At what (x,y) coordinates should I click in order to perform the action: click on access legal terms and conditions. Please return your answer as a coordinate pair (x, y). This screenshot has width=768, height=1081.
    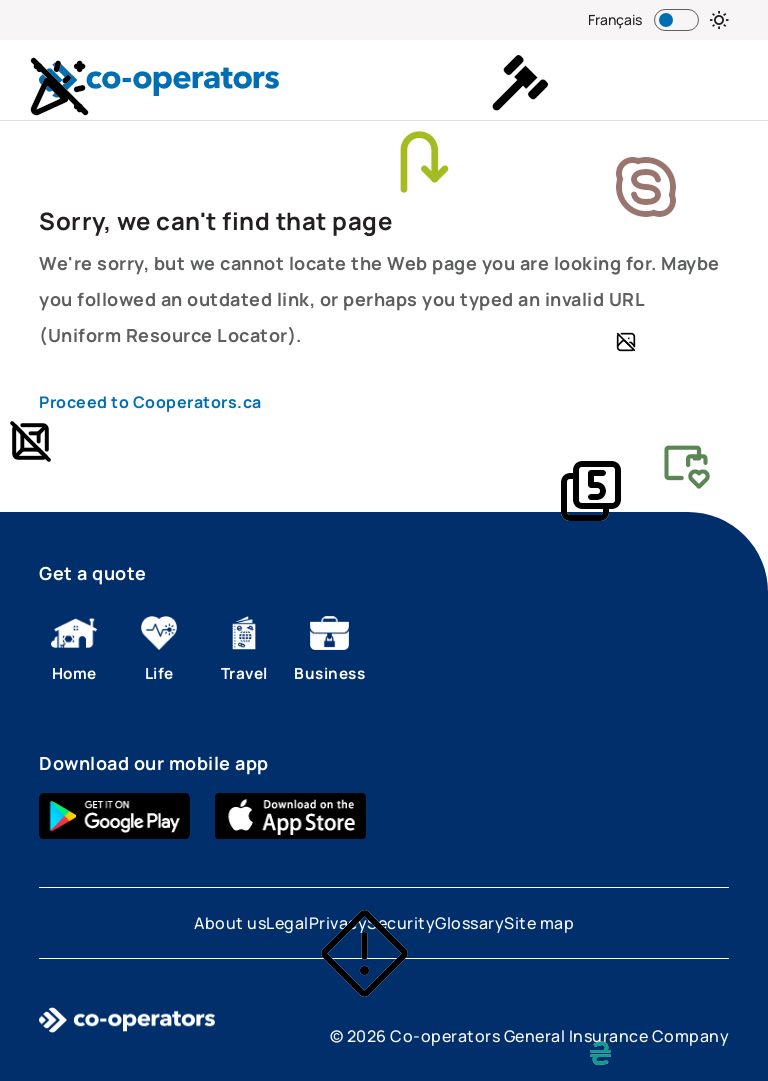
    Looking at the image, I should click on (518, 84).